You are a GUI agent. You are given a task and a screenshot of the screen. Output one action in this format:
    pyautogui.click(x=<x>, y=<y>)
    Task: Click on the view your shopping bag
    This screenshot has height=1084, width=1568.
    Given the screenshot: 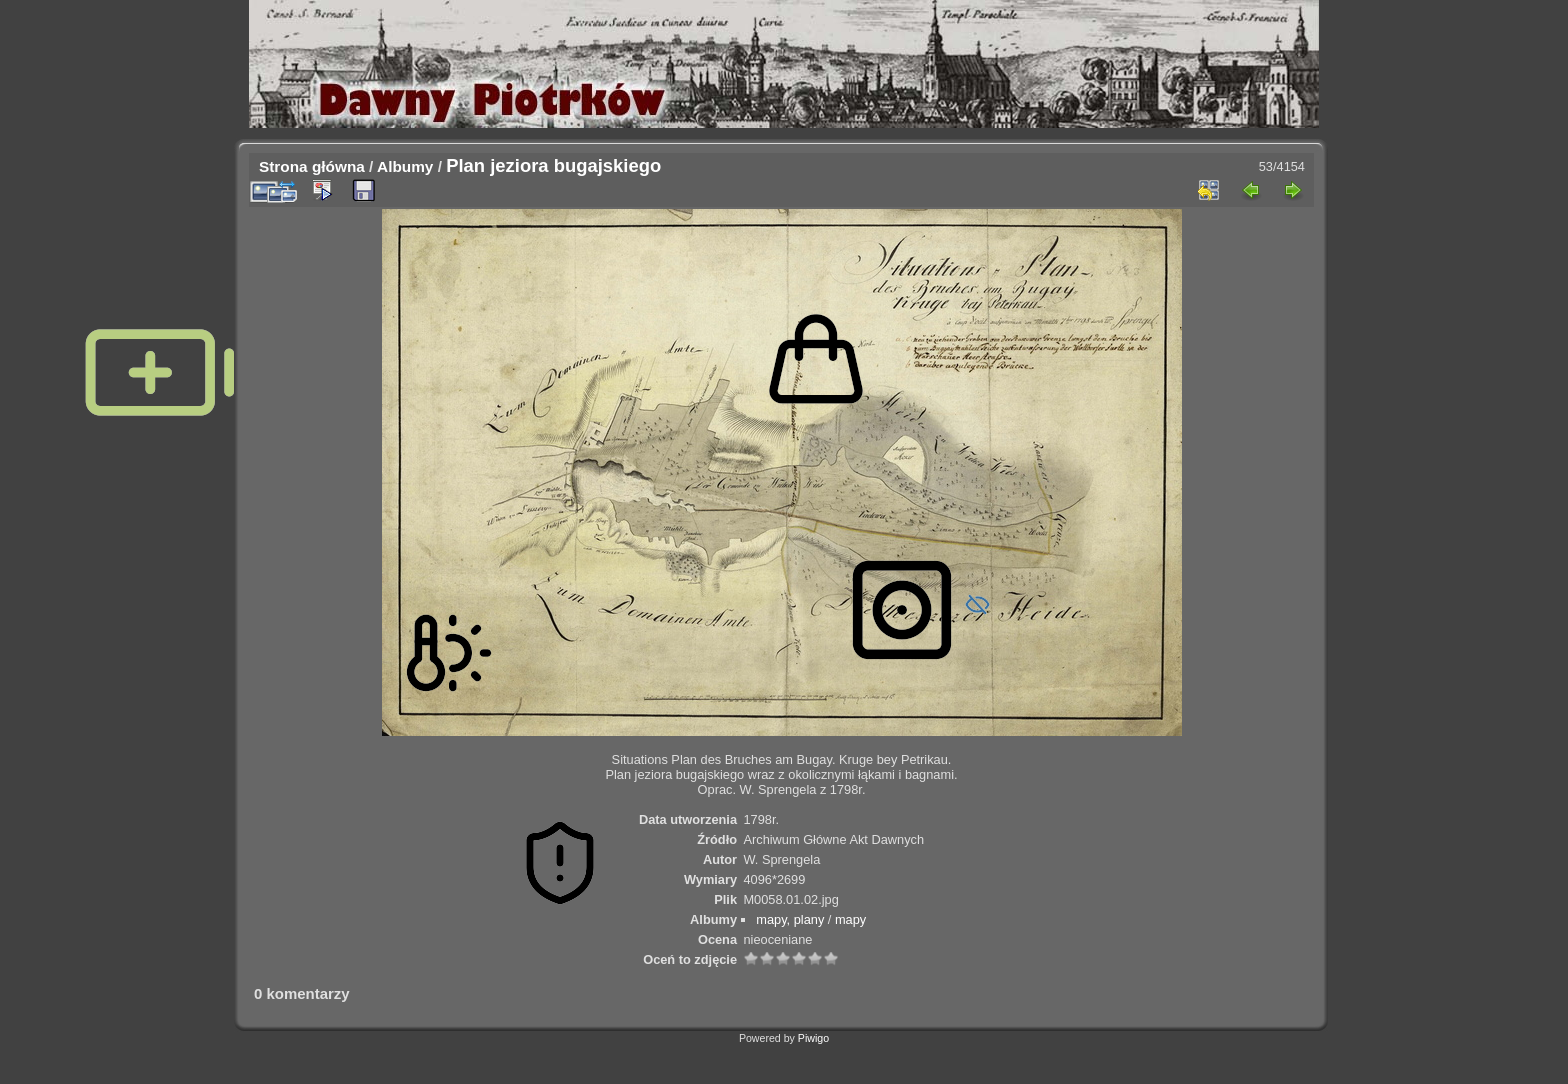 What is the action you would take?
    pyautogui.click(x=816, y=361)
    